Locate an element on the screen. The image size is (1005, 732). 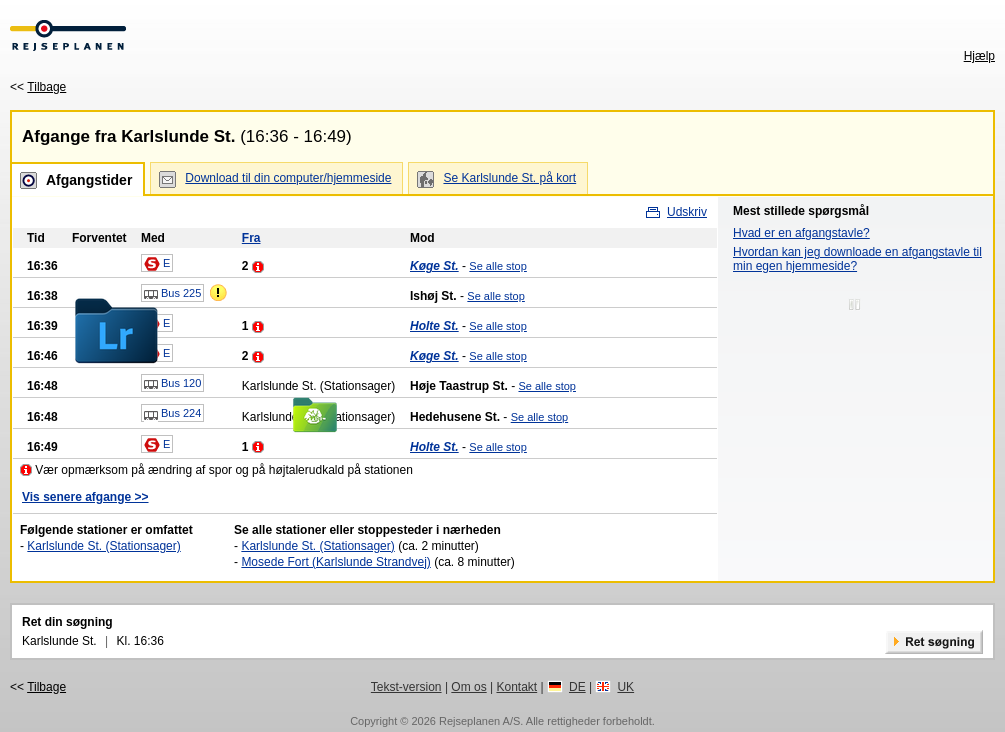
pause media playback is located at coordinates (854, 304).